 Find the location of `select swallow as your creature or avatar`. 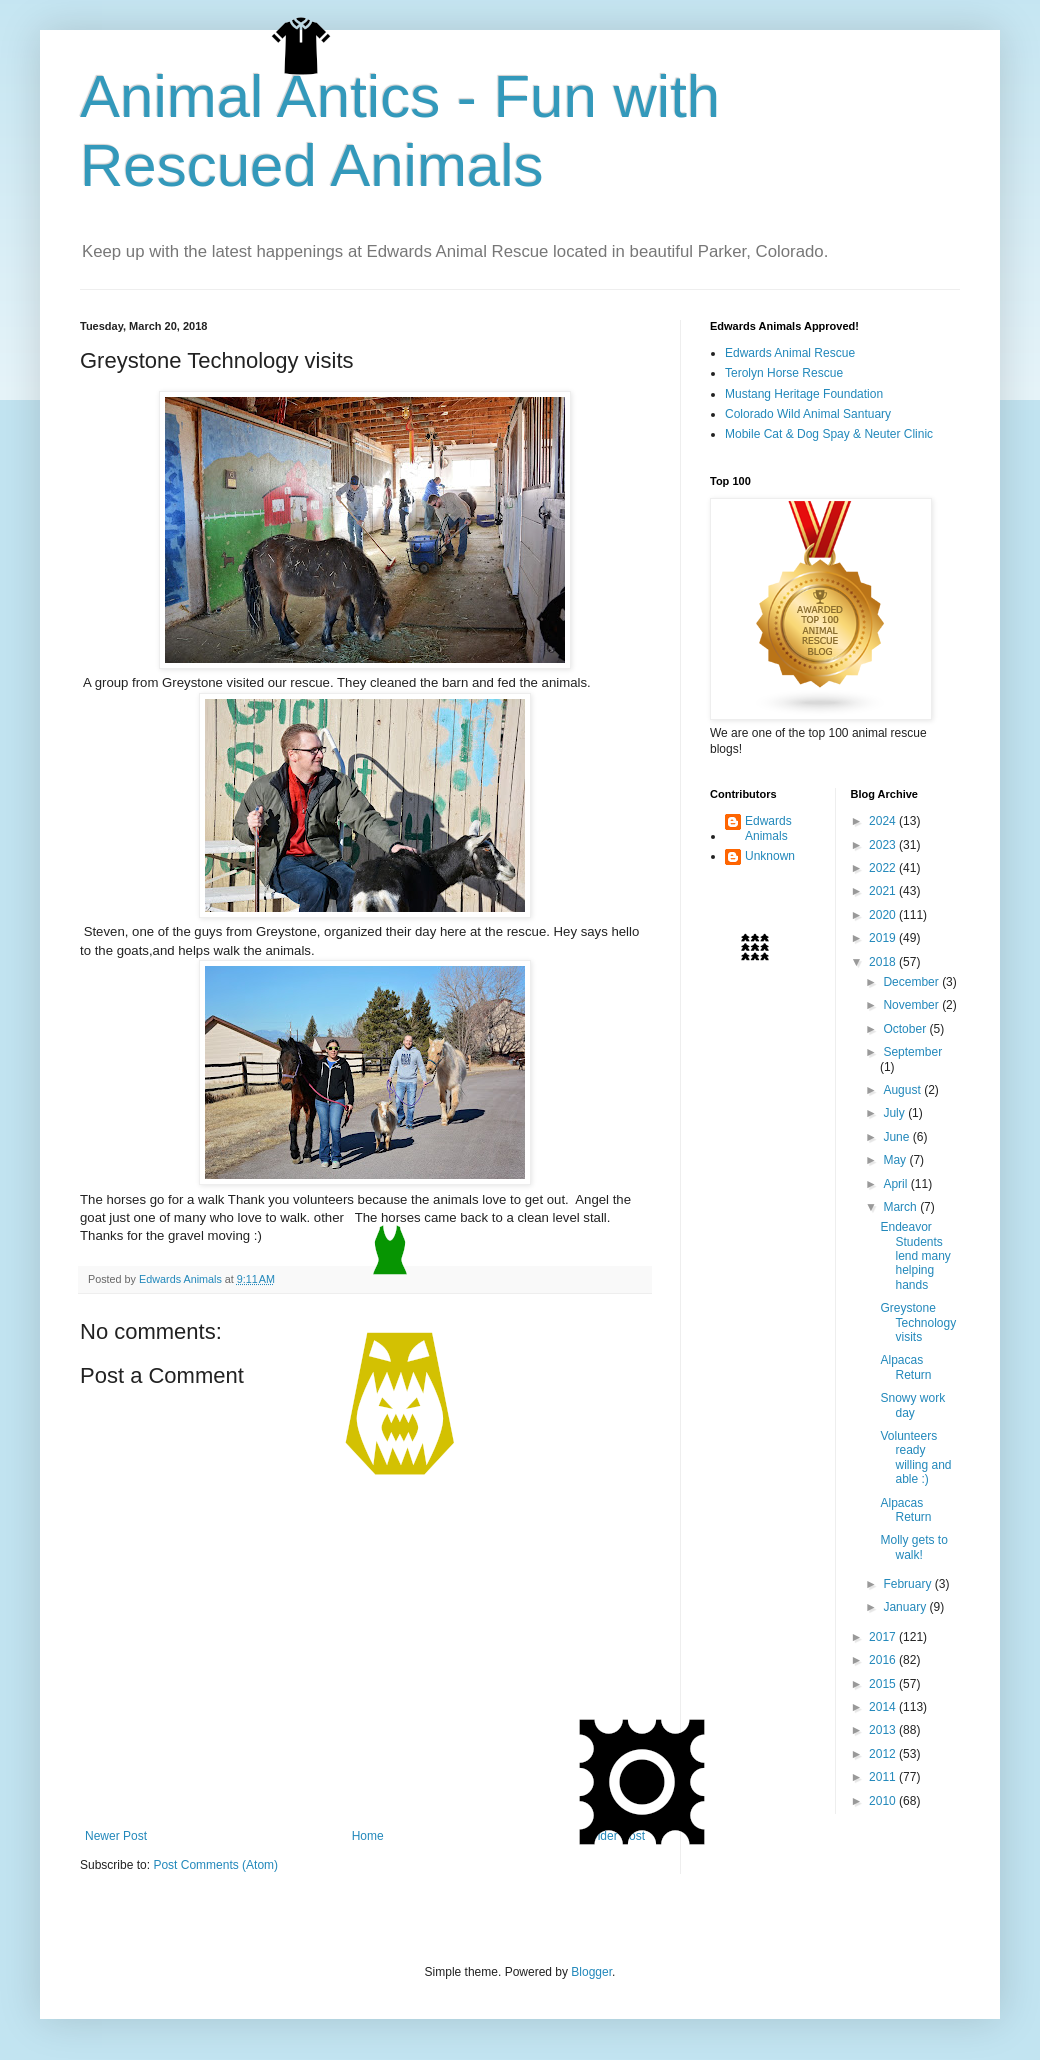

select swallow as your creature or avatar is located at coordinates (402, 1403).